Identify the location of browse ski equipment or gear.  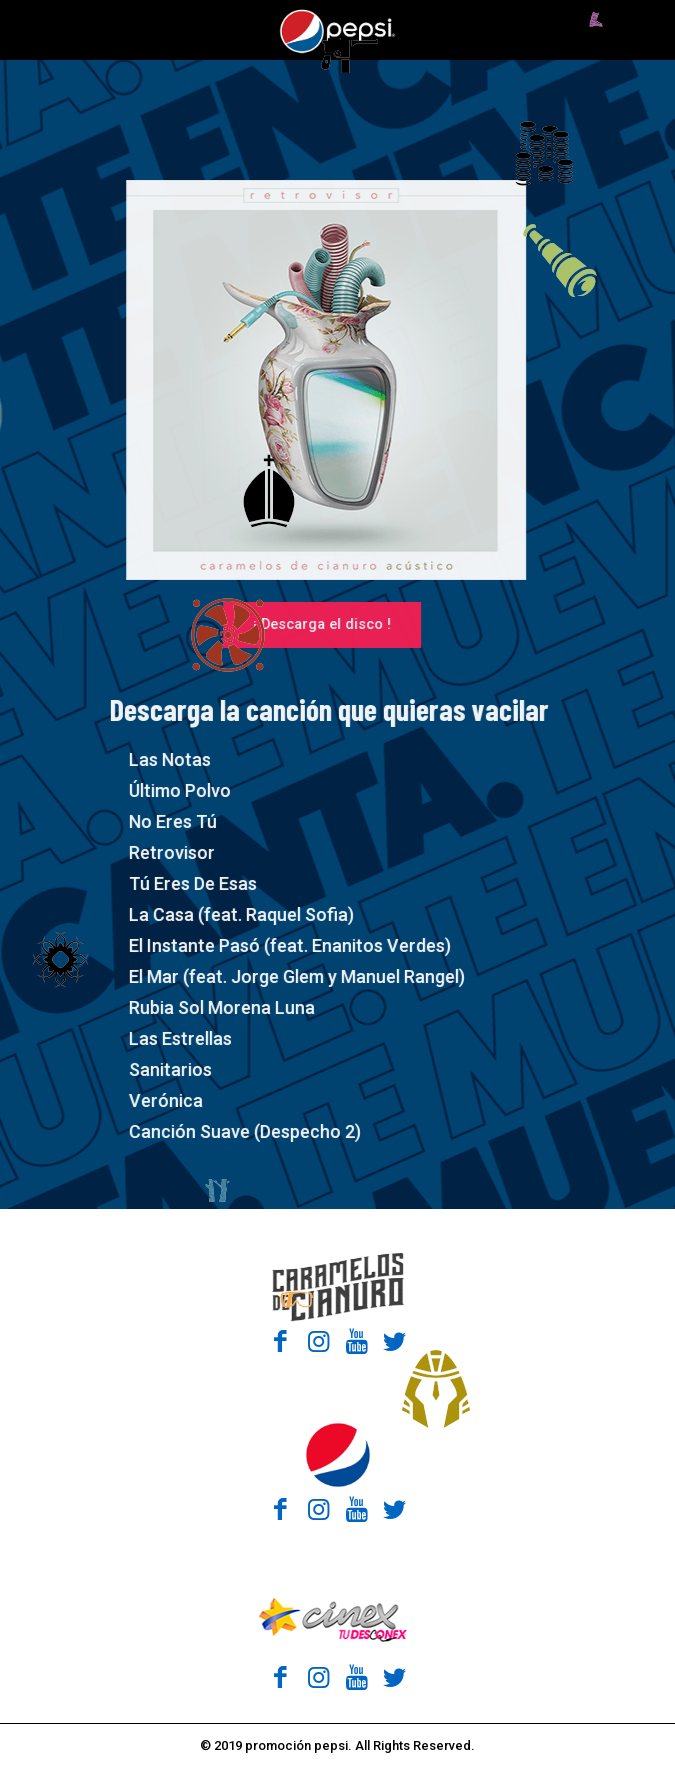
(596, 19).